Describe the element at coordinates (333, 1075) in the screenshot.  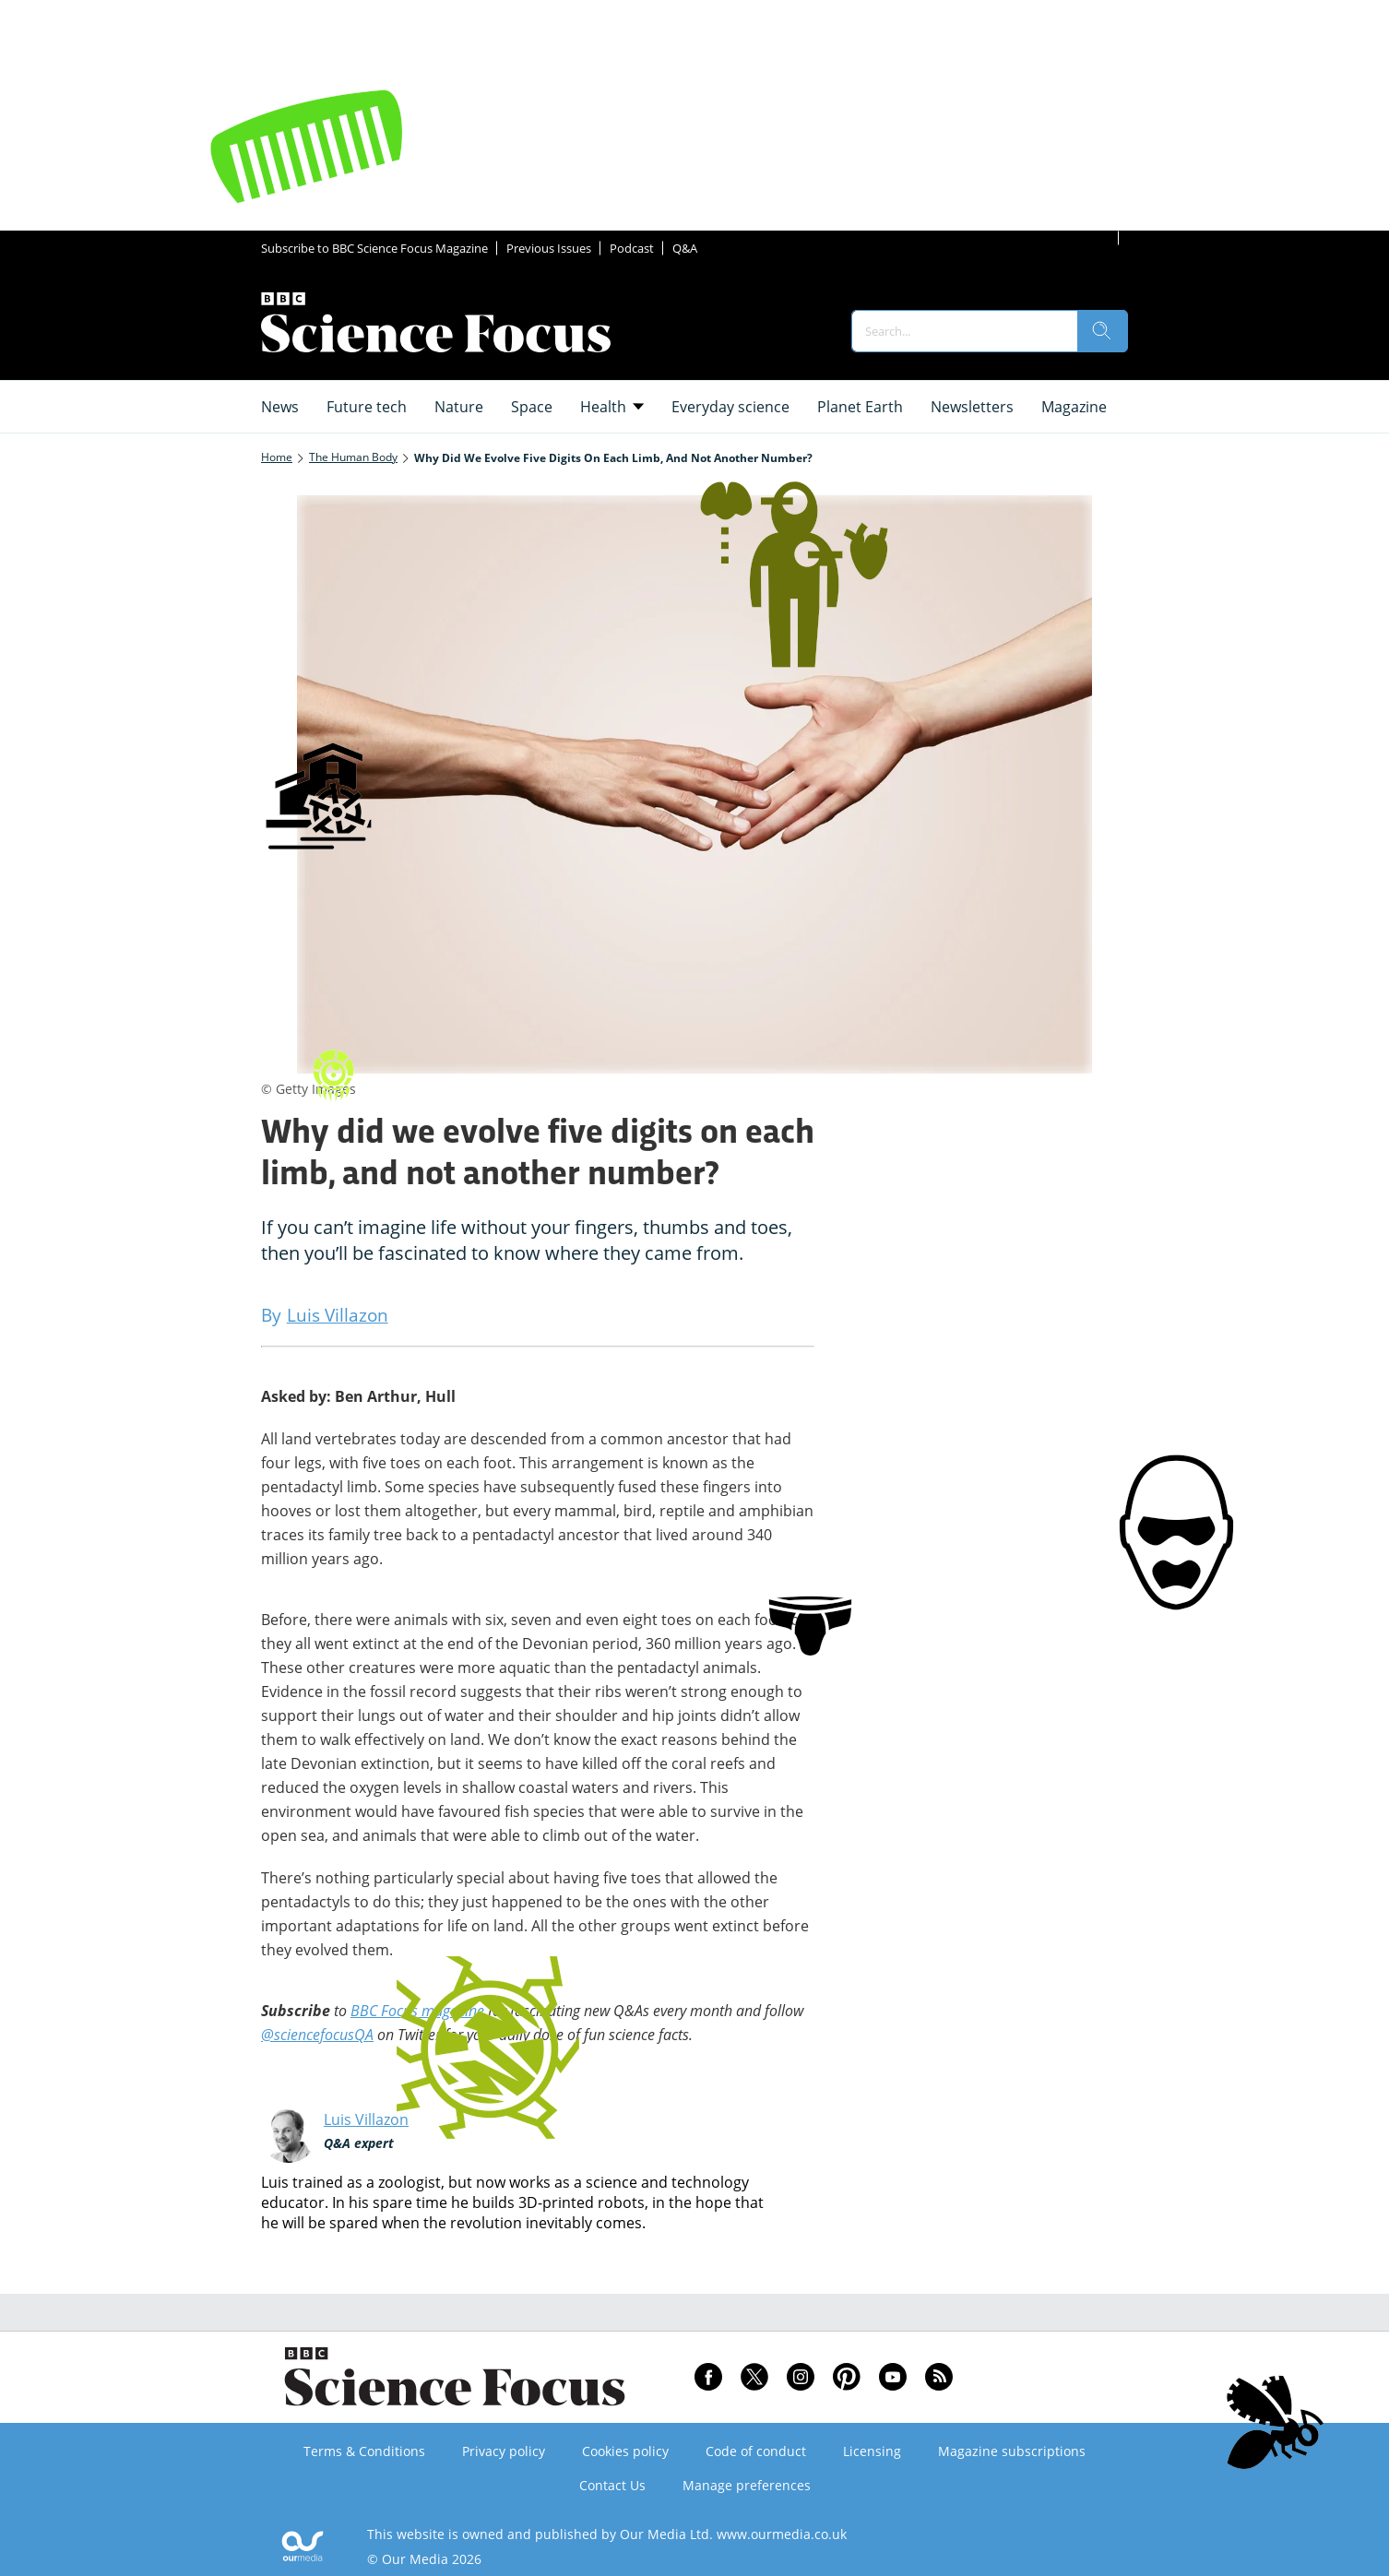
I see `summon or activate a beholder creature` at that location.